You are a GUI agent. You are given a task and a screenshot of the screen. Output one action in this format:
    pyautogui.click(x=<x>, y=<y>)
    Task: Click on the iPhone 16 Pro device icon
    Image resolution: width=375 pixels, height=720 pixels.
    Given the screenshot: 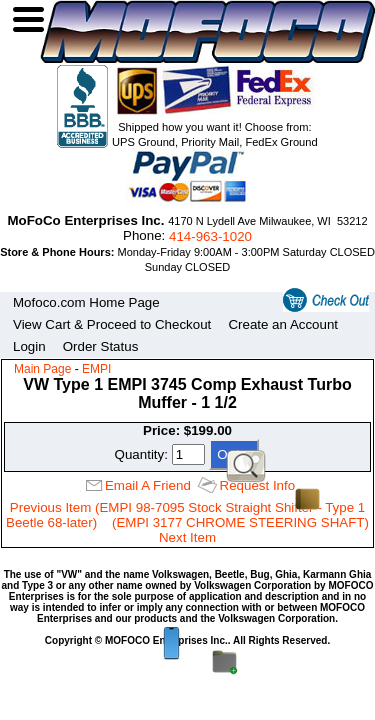 What is the action you would take?
    pyautogui.click(x=171, y=643)
    